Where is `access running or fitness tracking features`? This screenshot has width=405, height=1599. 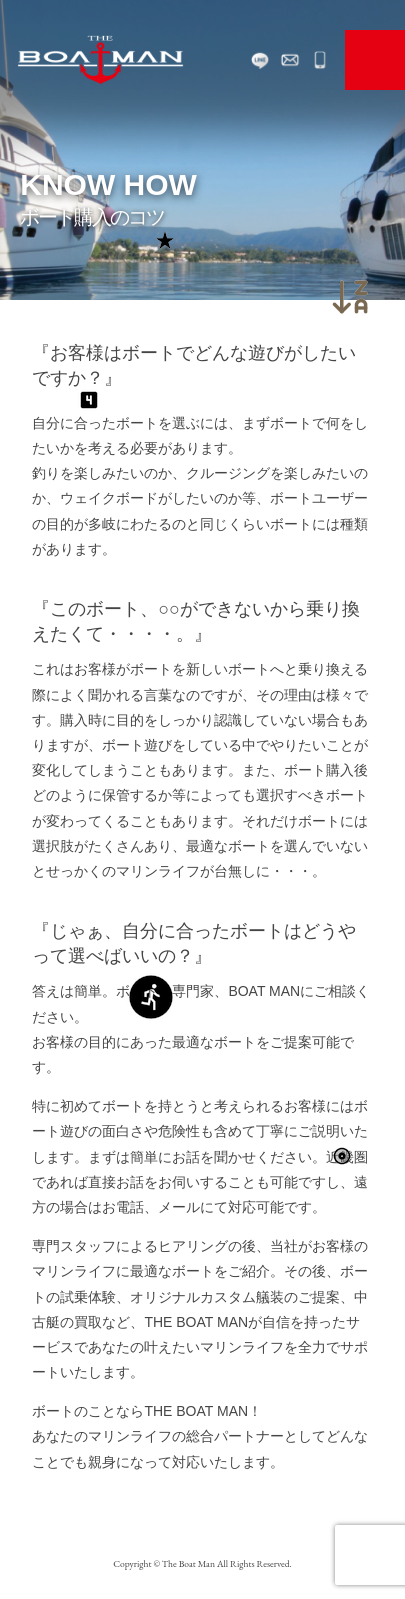
access running or fitness tracking features is located at coordinates (151, 997).